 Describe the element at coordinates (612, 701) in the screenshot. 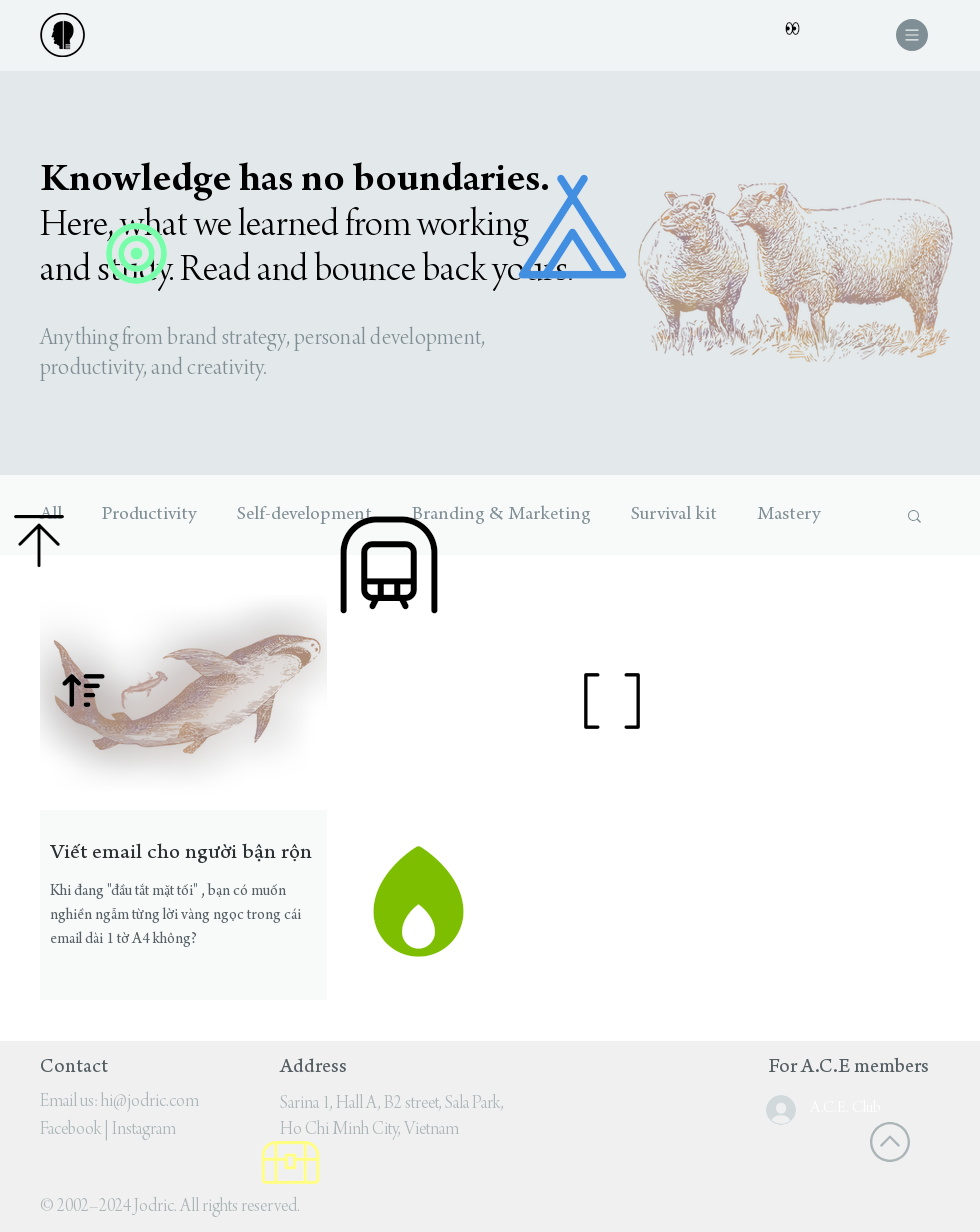

I see `insert or edit code brackets` at that location.